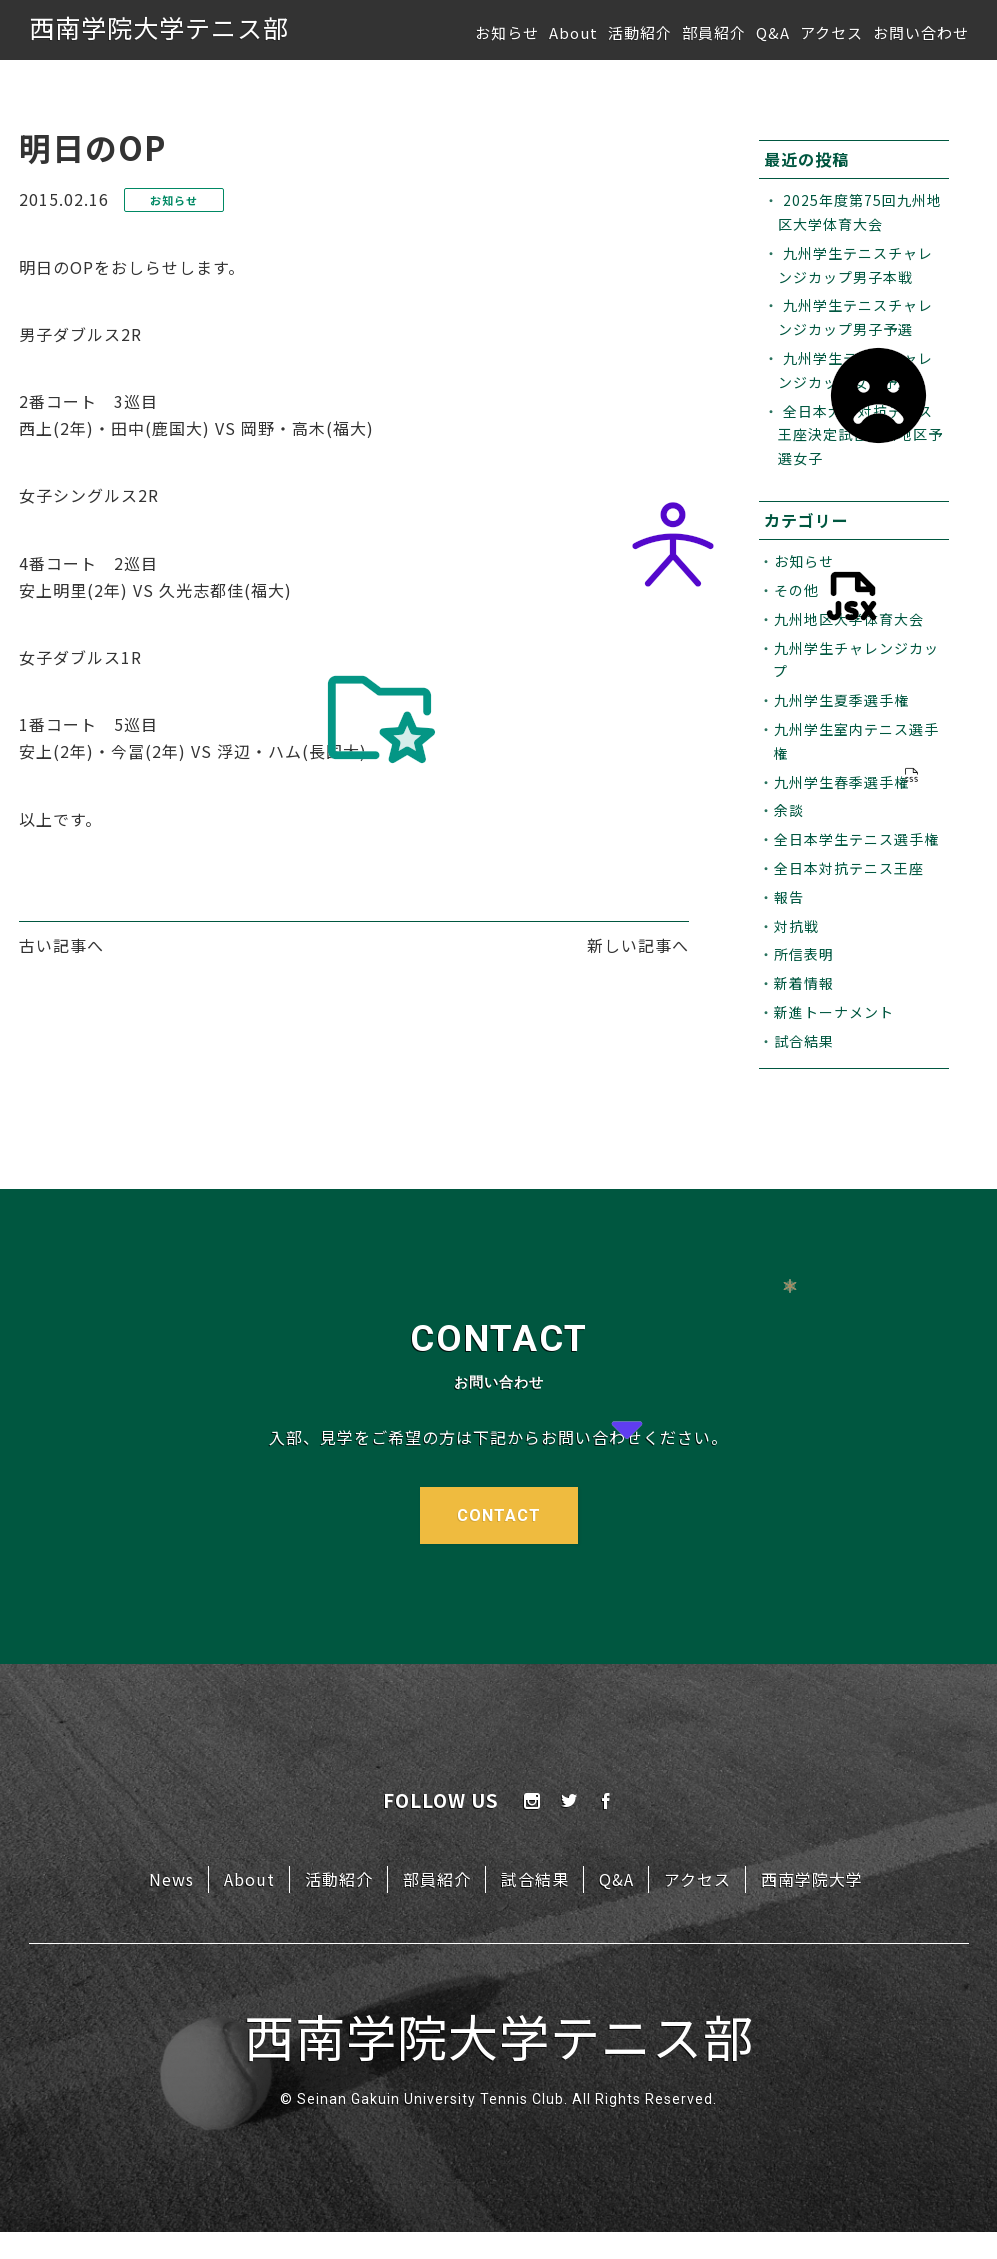 The height and width of the screenshot is (2259, 997). What do you see at coordinates (627, 1428) in the screenshot?
I see `expand a dropdown menu` at bounding box center [627, 1428].